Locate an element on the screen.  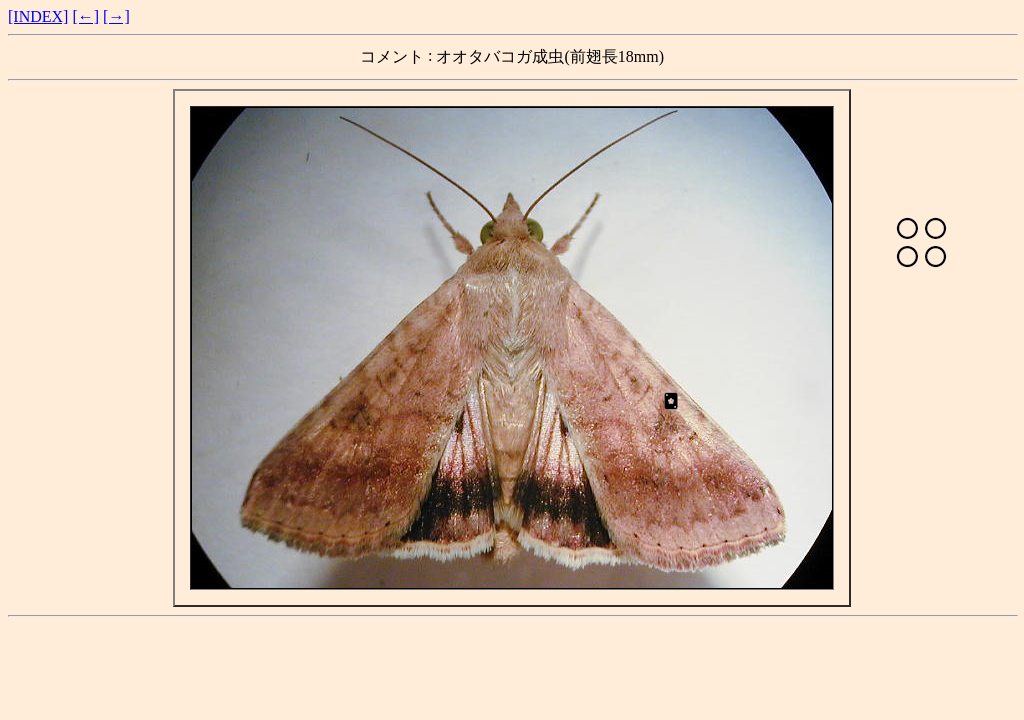
view starred or favorite playing cards is located at coordinates (671, 401).